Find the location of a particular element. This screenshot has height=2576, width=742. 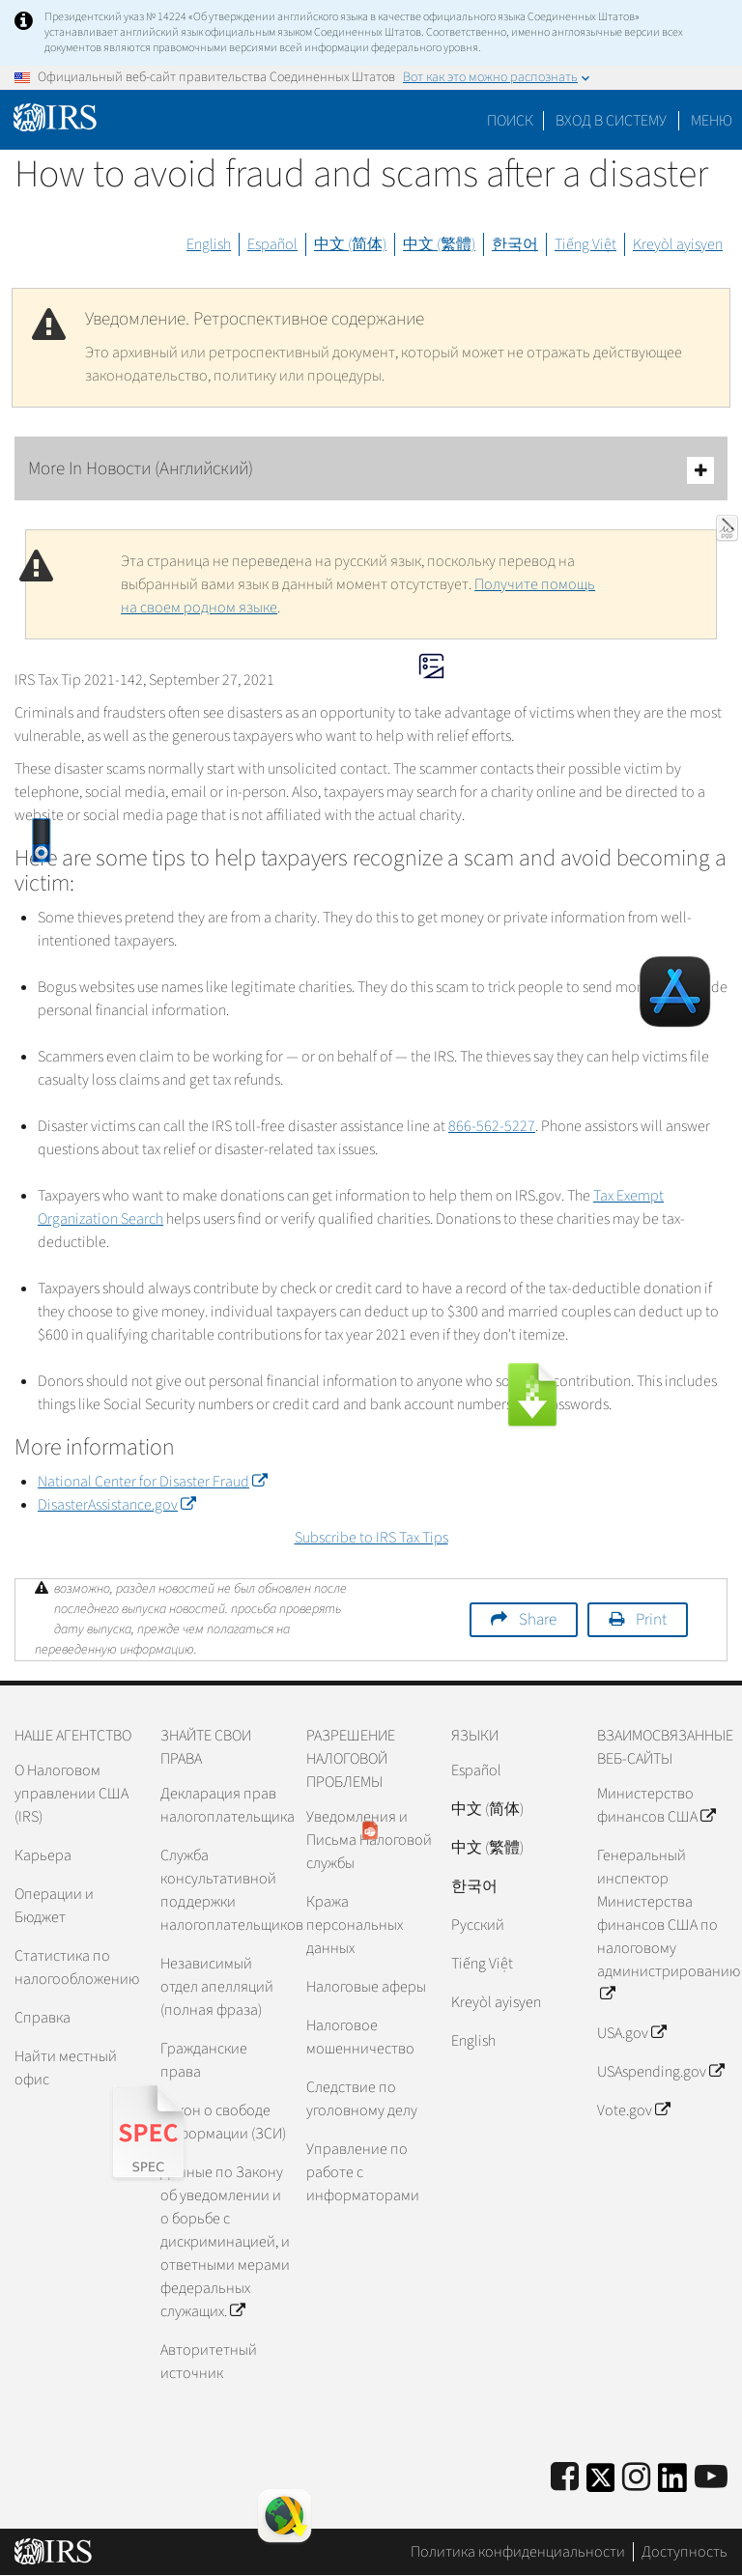

open a PowerPoint presentation file is located at coordinates (370, 1830).